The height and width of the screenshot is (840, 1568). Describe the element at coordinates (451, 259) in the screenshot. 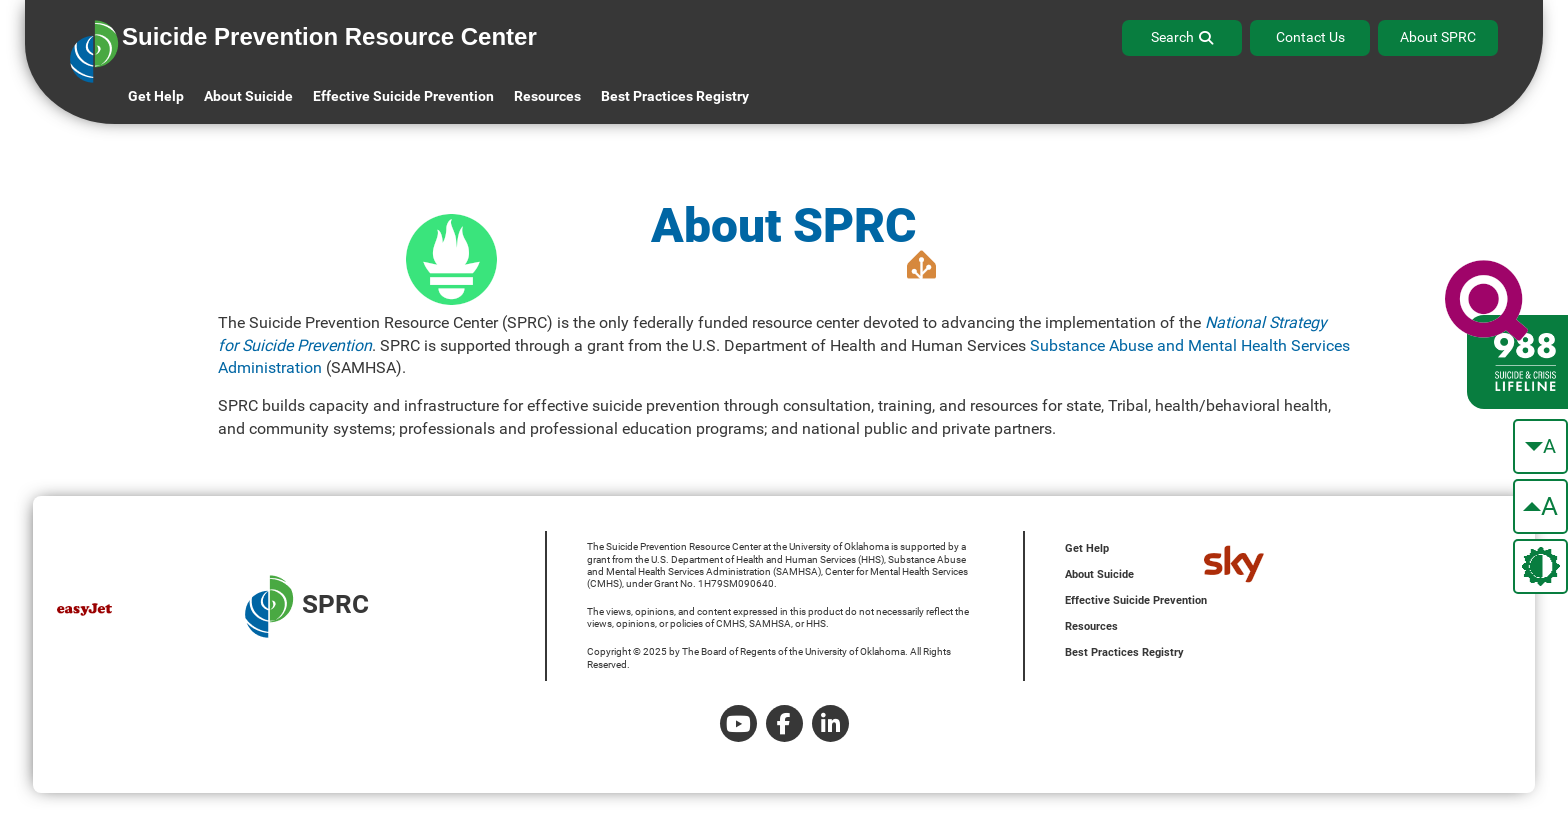

I see `prometheus monitoring system logo` at that location.